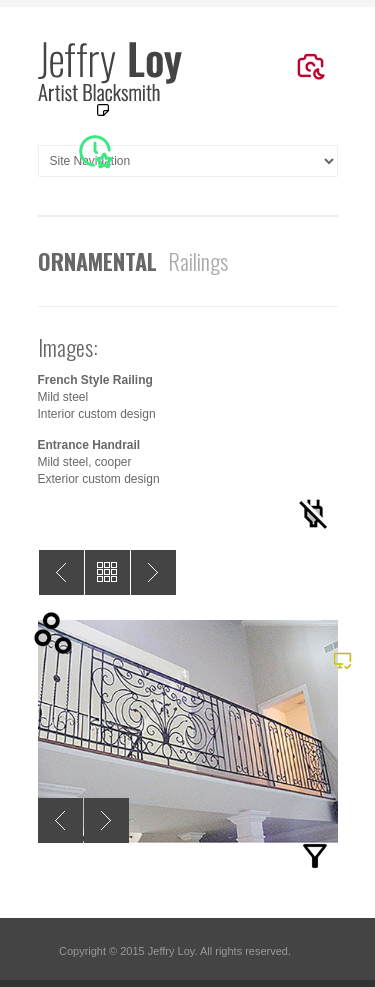 The image size is (375, 987). What do you see at coordinates (342, 660) in the screenshot?
I see `device successfully connected` at bounding box center [342, 660].